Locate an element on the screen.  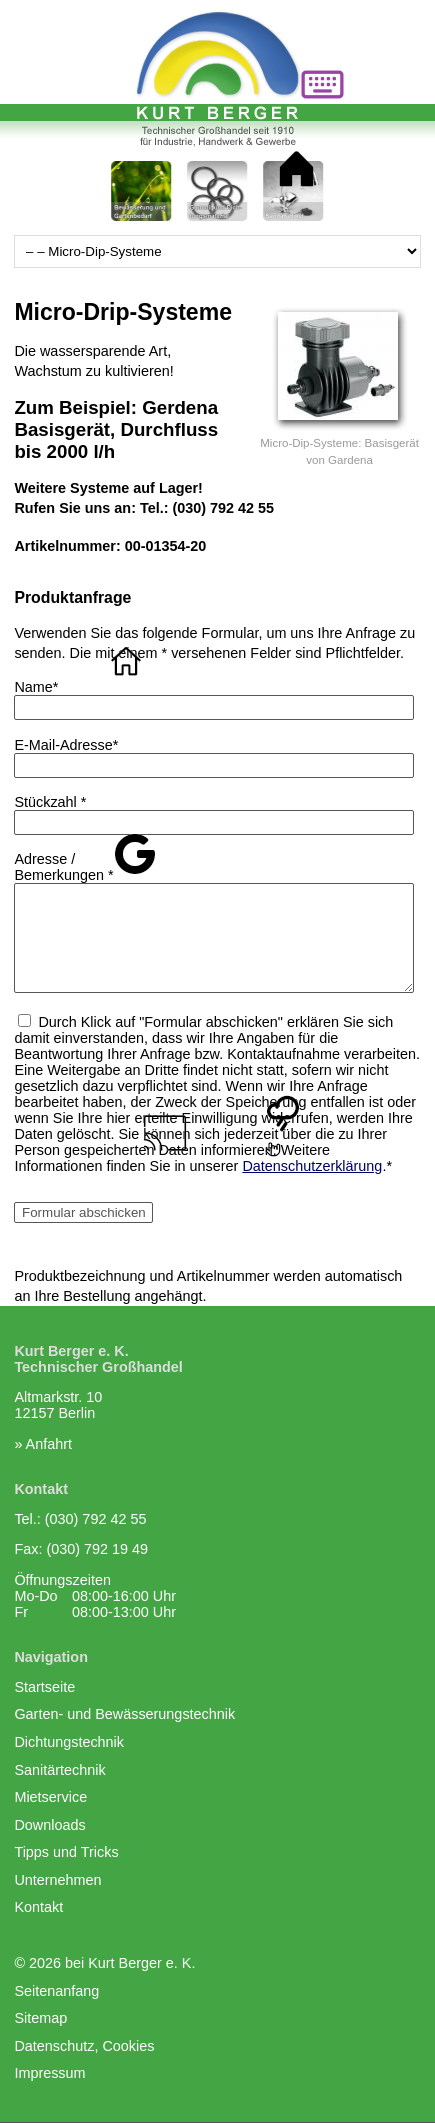
rock on or metal hand gesture is located at coordinates (273, 1149).